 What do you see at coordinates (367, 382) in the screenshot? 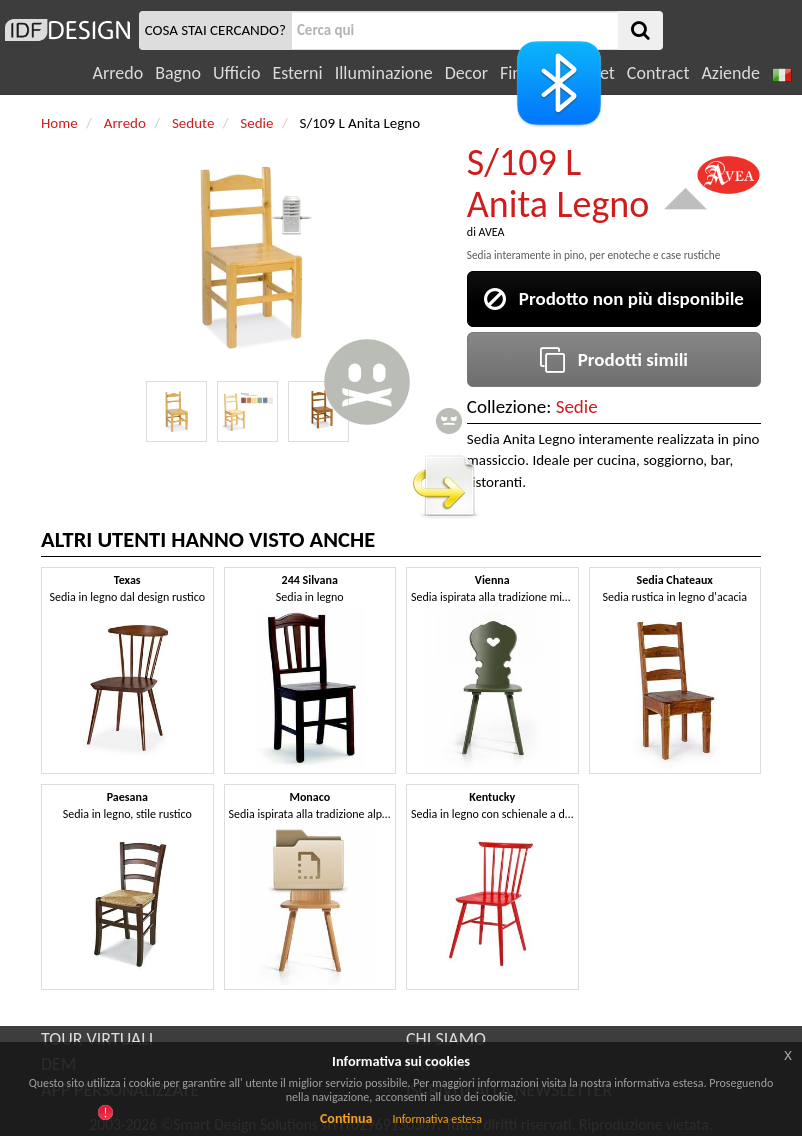
I see `indicates a secret or confidential message` at bounding box center [367, 382].